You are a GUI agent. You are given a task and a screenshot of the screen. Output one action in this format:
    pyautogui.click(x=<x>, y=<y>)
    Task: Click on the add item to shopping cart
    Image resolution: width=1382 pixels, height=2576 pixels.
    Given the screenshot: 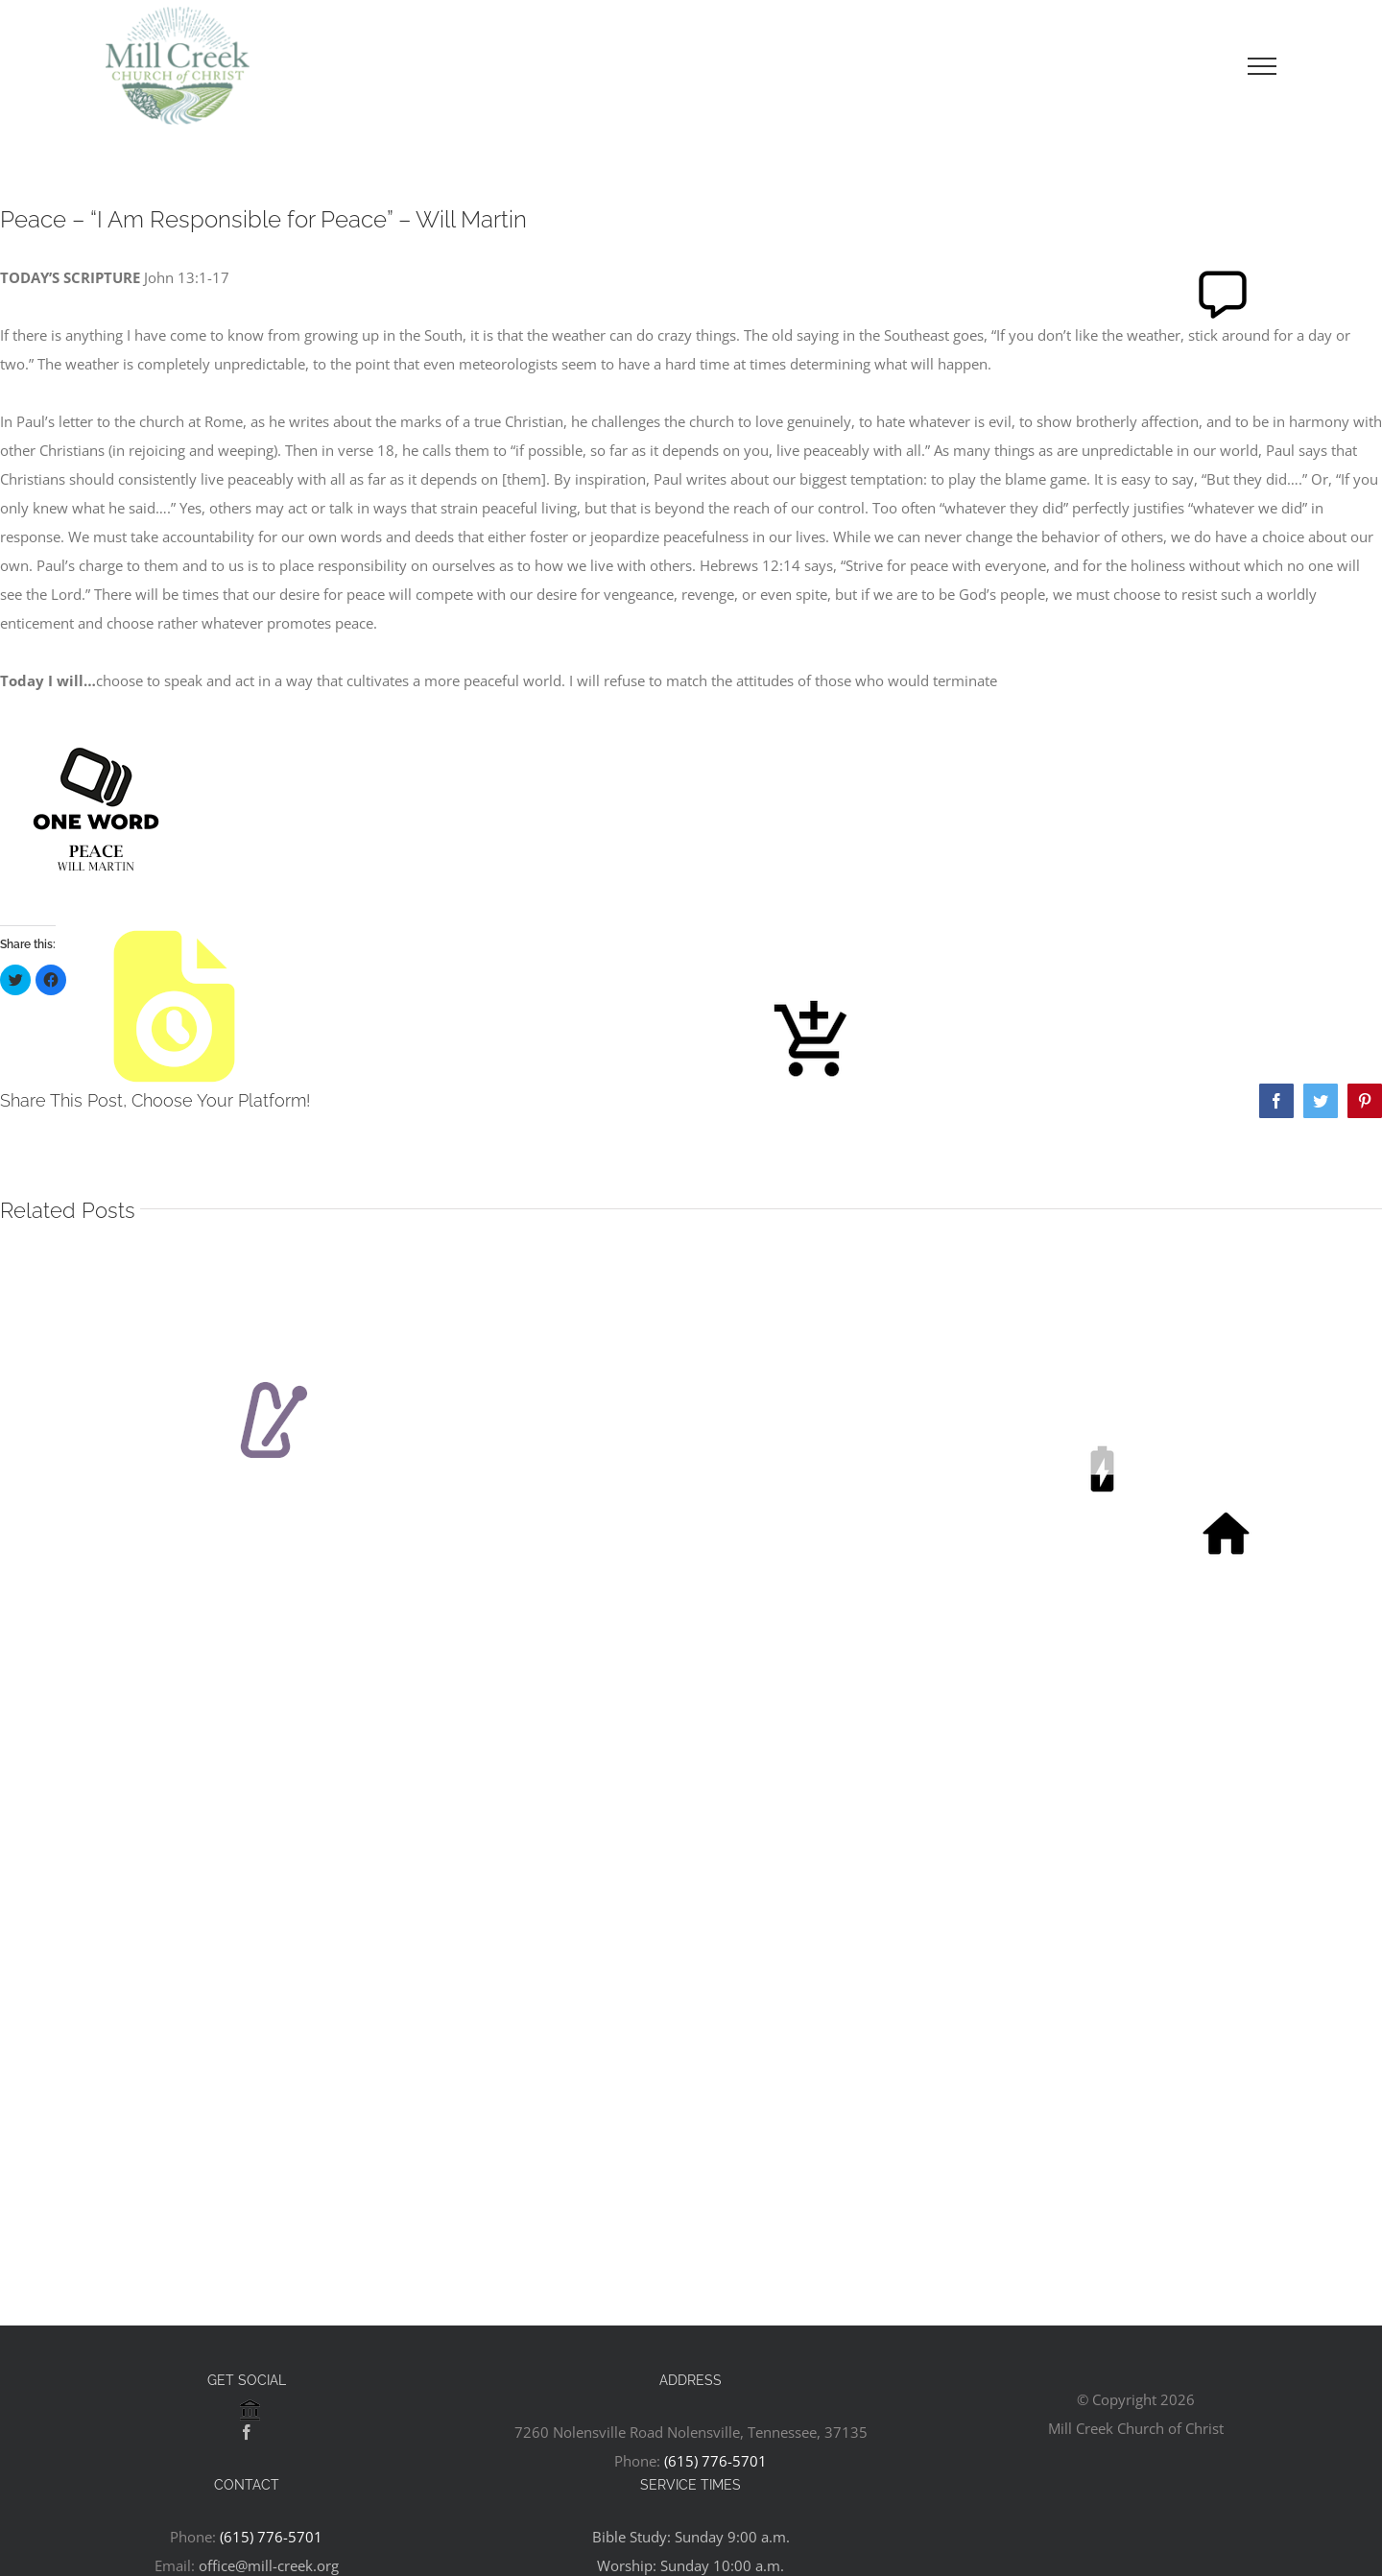 What is the action you would take?
    pyautogui.click(x=814, y=1040)
    